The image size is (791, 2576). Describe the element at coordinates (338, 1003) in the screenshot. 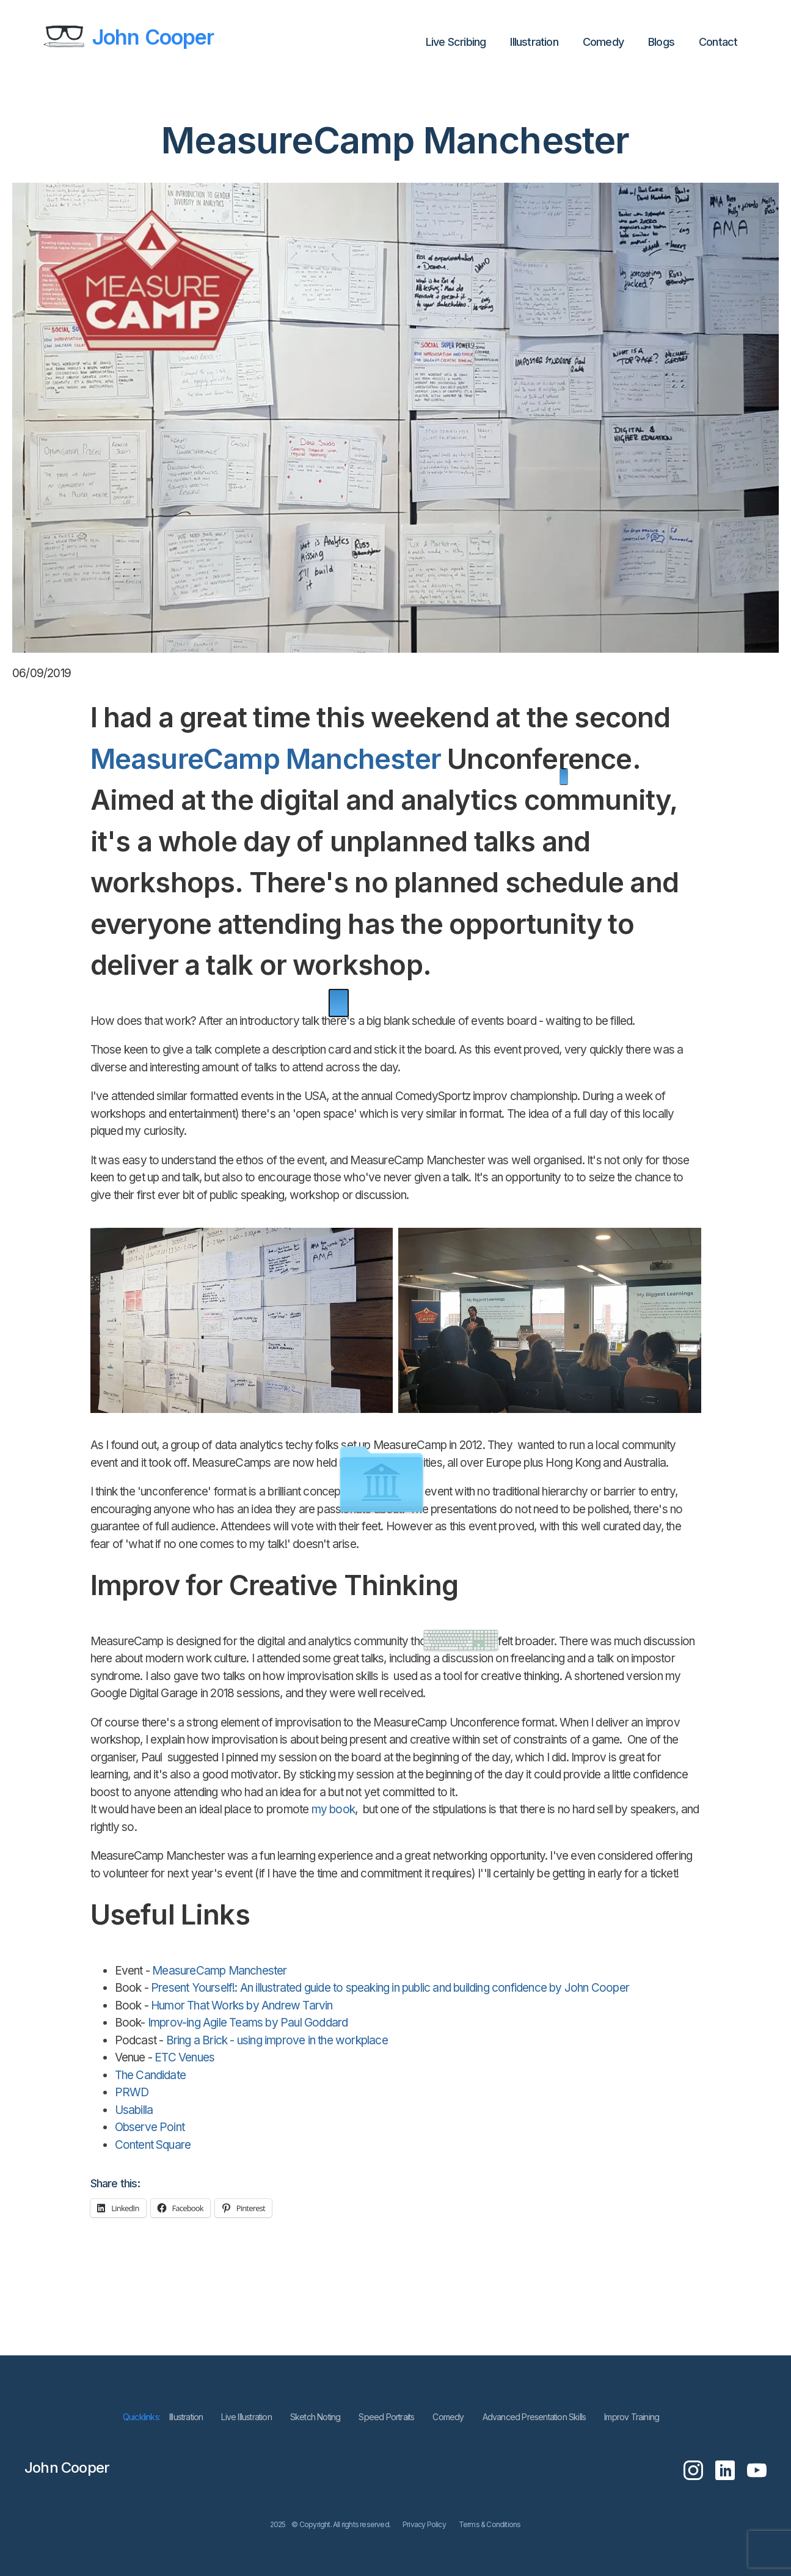

I see `iPad Air M2 device icon` at that location.